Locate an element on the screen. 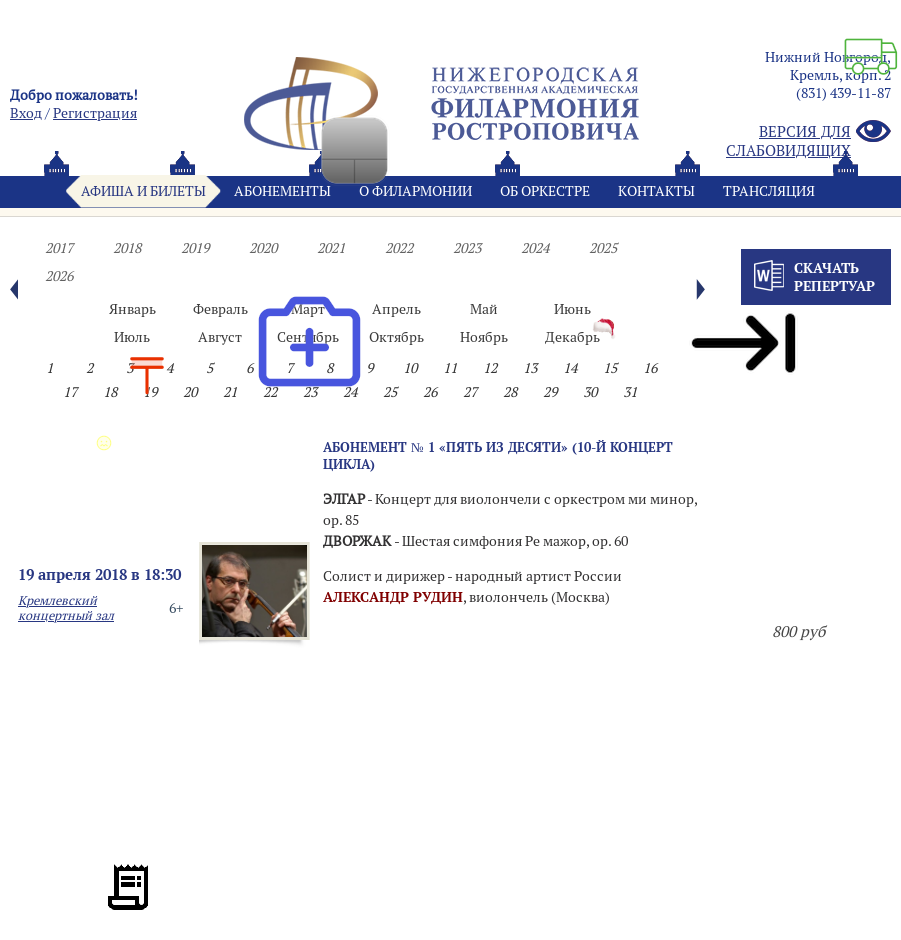  view receipt or transaction details is located at coordinates (128, 887).